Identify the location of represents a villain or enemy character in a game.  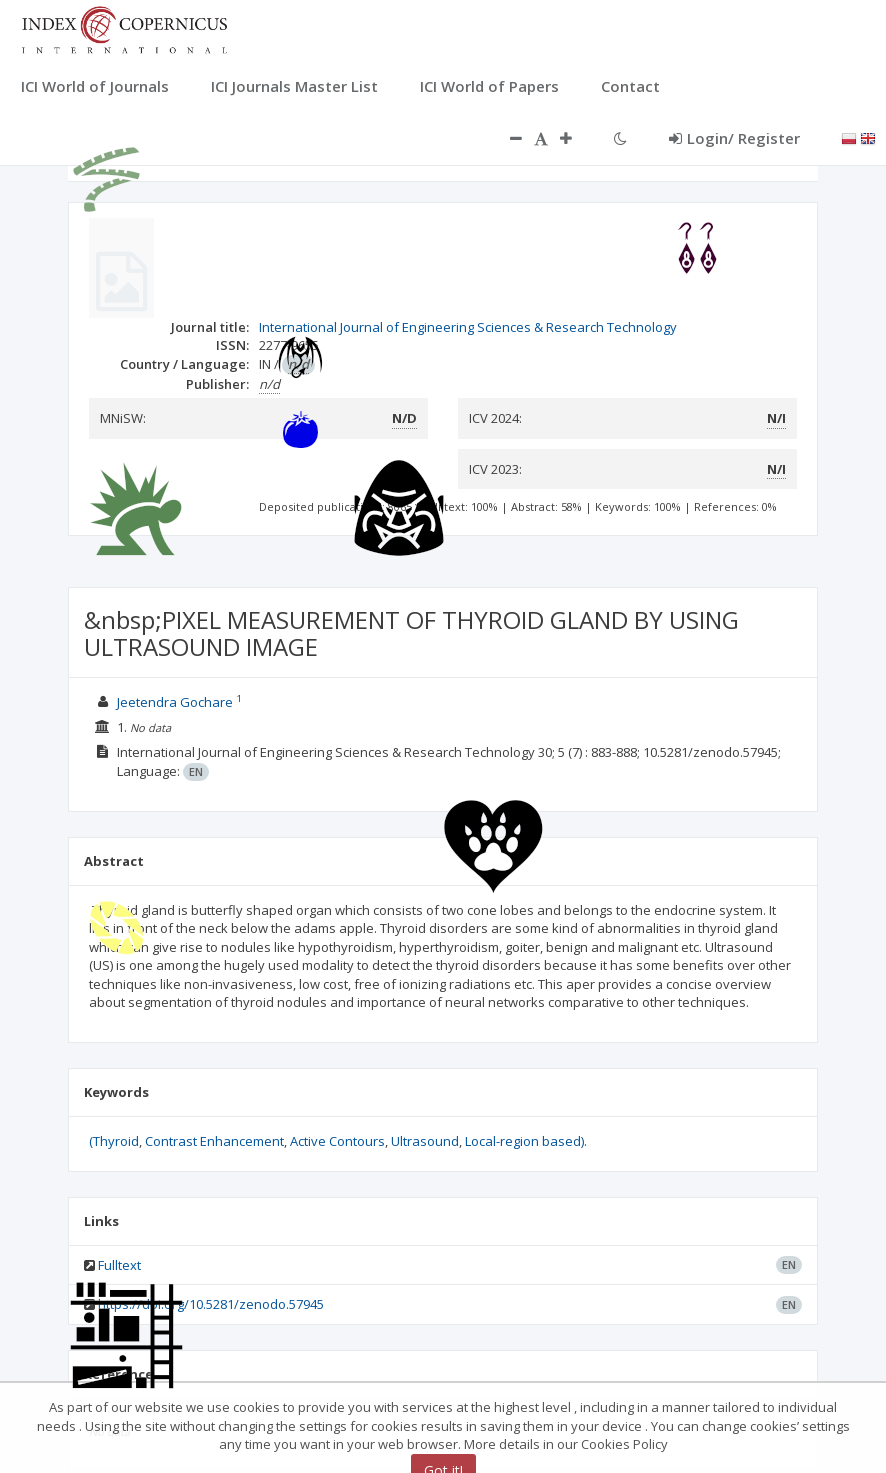
(300, 356).